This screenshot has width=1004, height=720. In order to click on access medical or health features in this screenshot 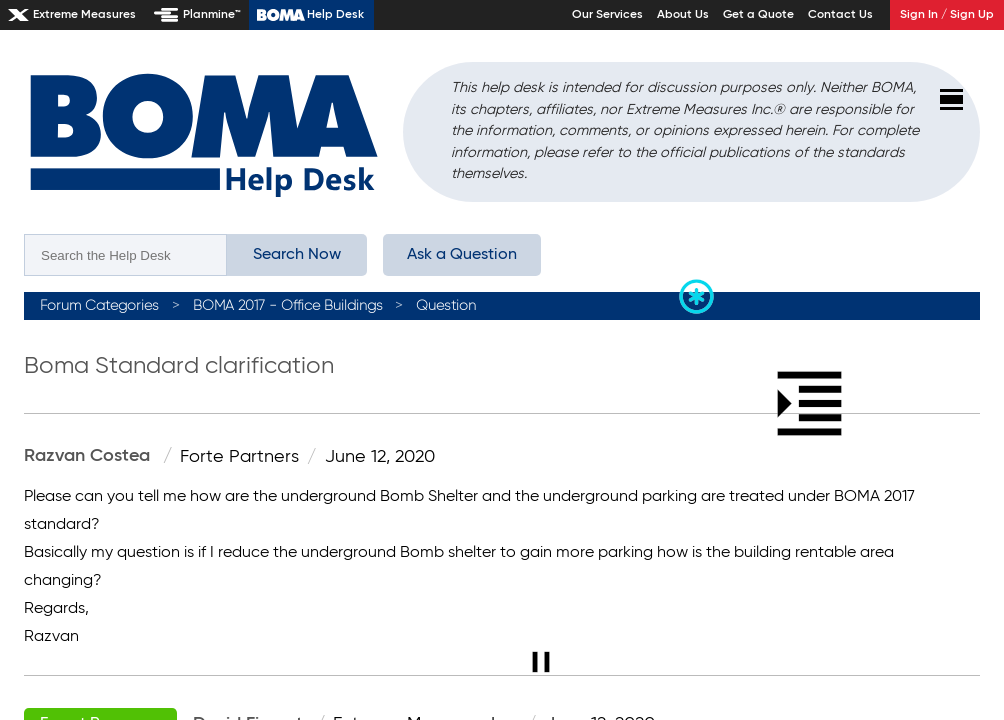, I will do `click(696, 296)`.